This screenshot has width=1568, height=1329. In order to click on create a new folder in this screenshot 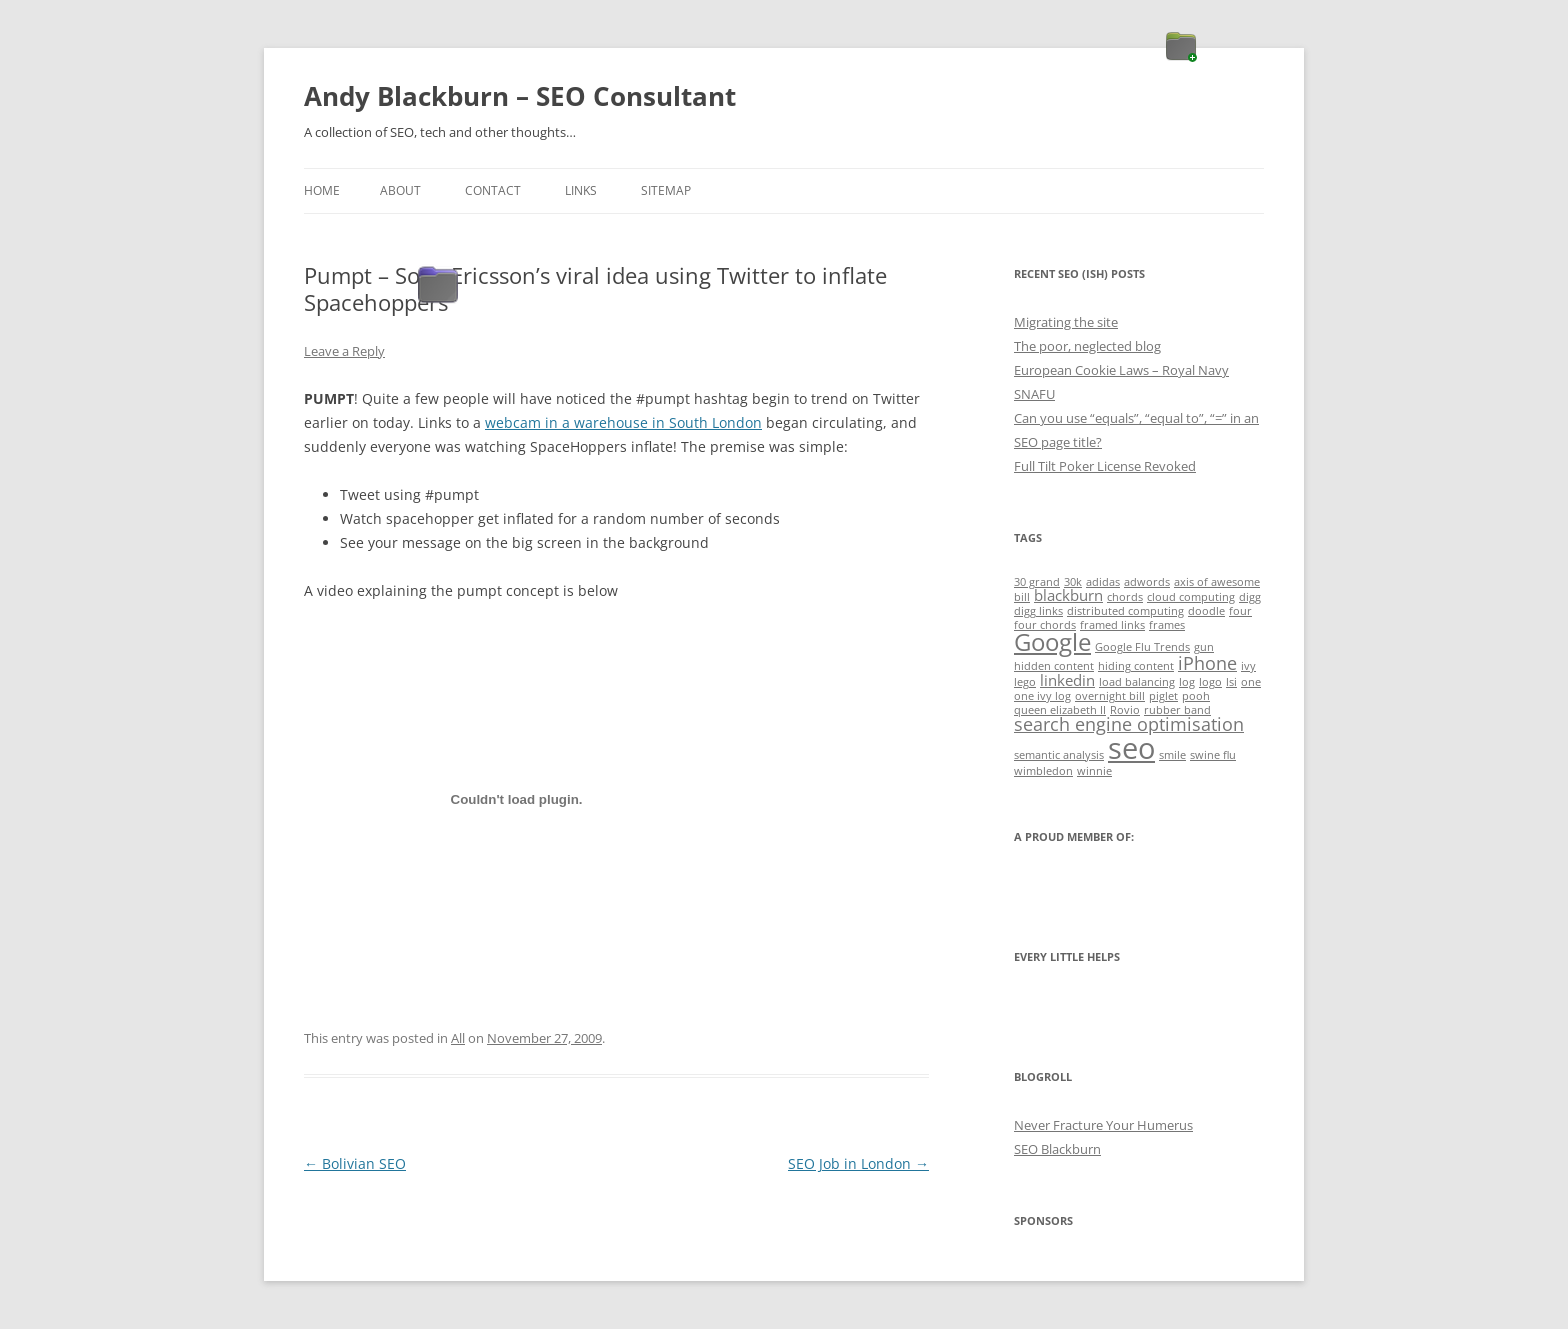, I will do `click(1181, 46)`.